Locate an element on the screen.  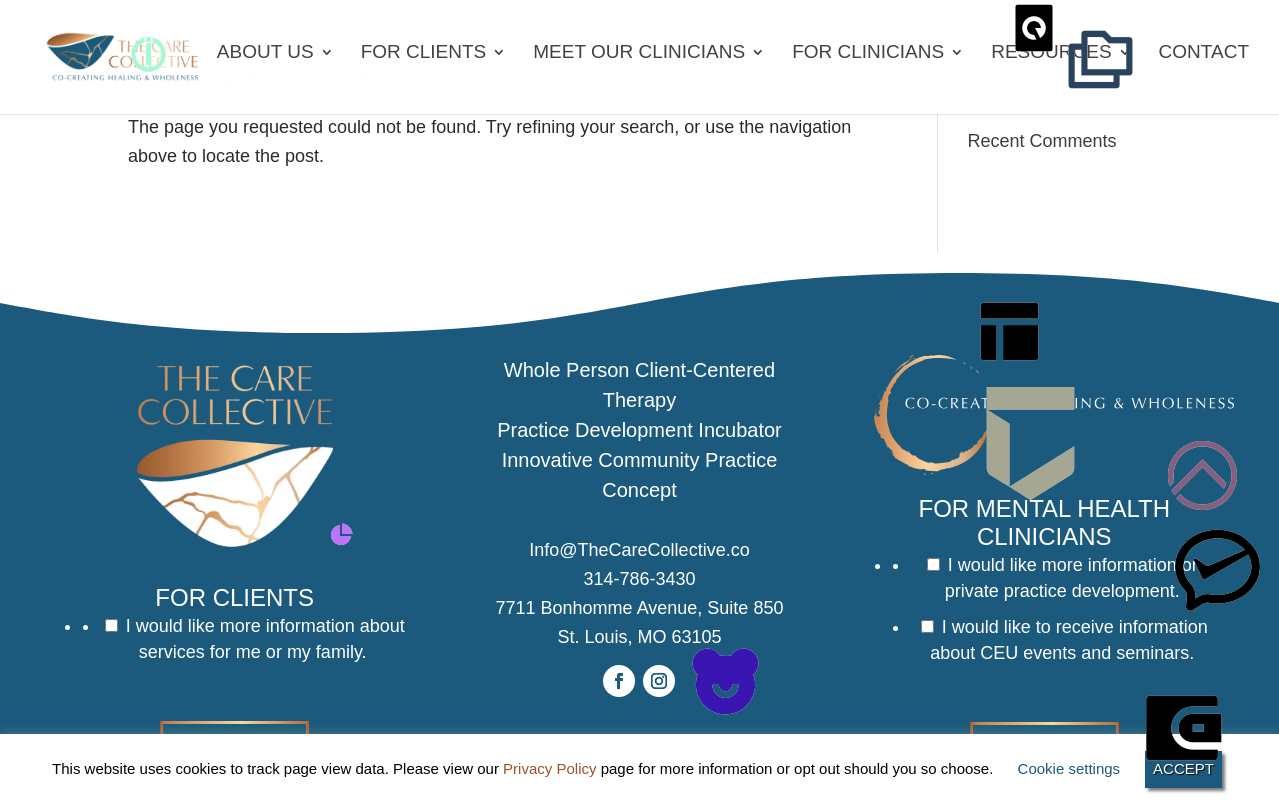
restore device from backup is located at coordinates (1034, 28).